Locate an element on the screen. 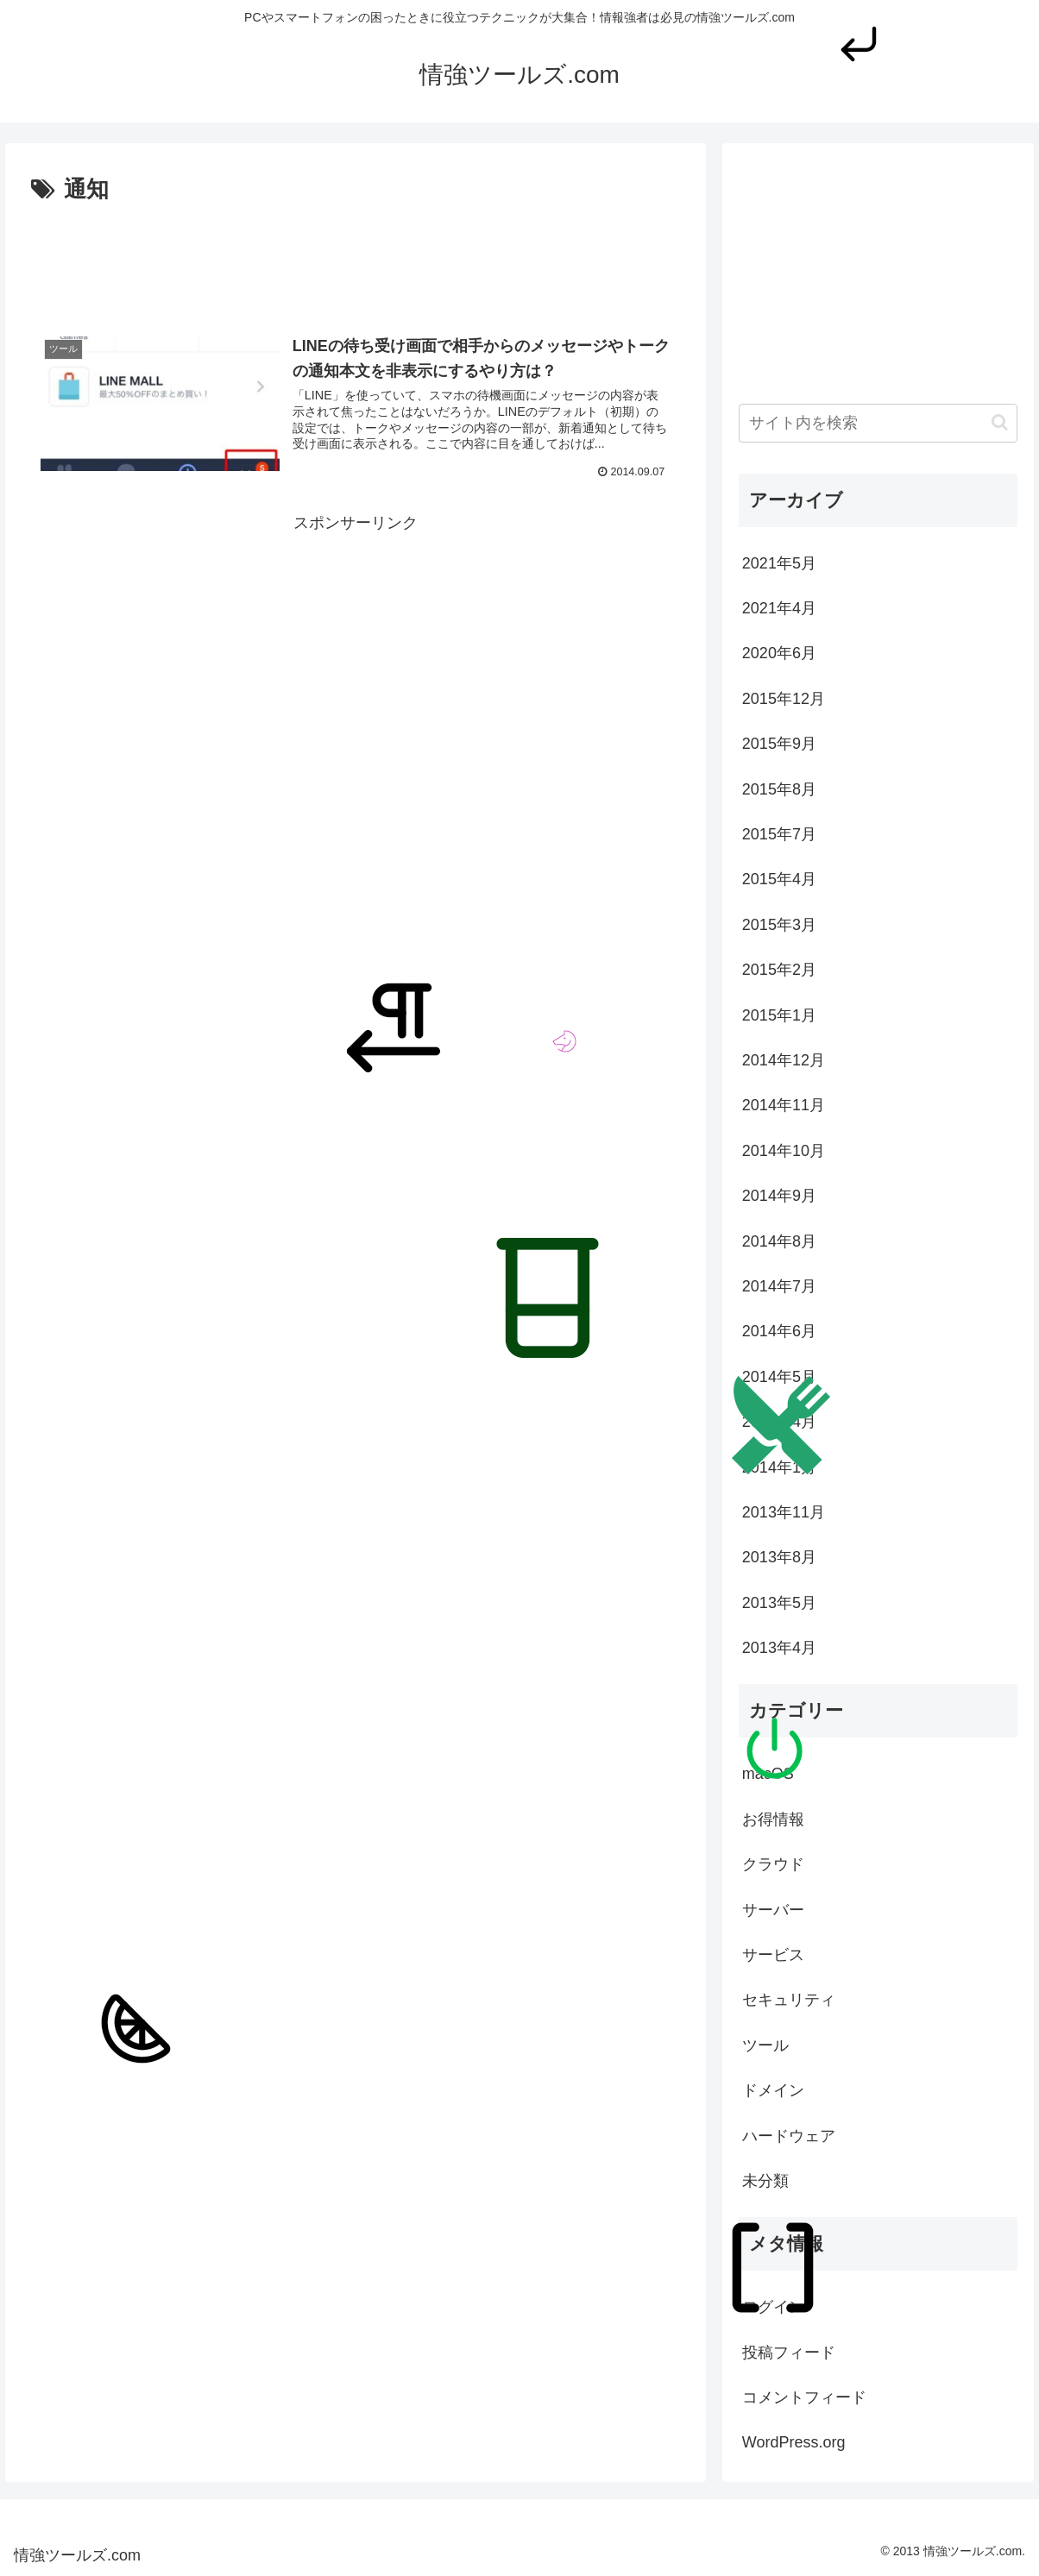 The image size is (1039, 2576). access experimental or beta features is located at coordinates (547, 1297).